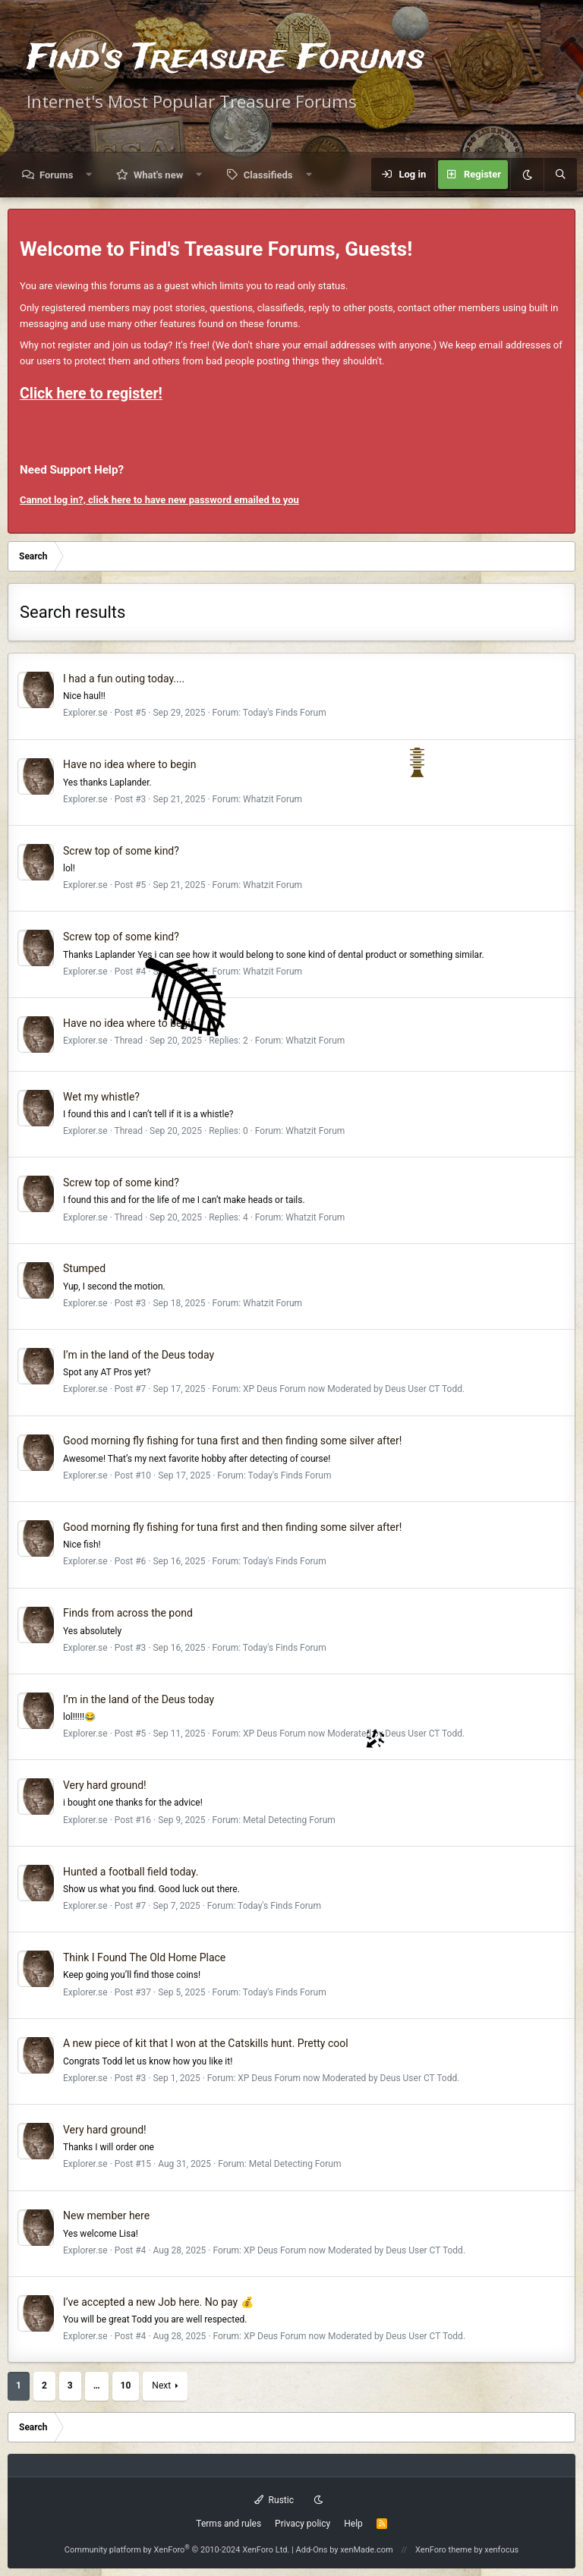  What do you see at coordinates (375, 1738) in the screenshot?
I see `indicates confusion or multiple directions` at bounding box center [375, 1738].